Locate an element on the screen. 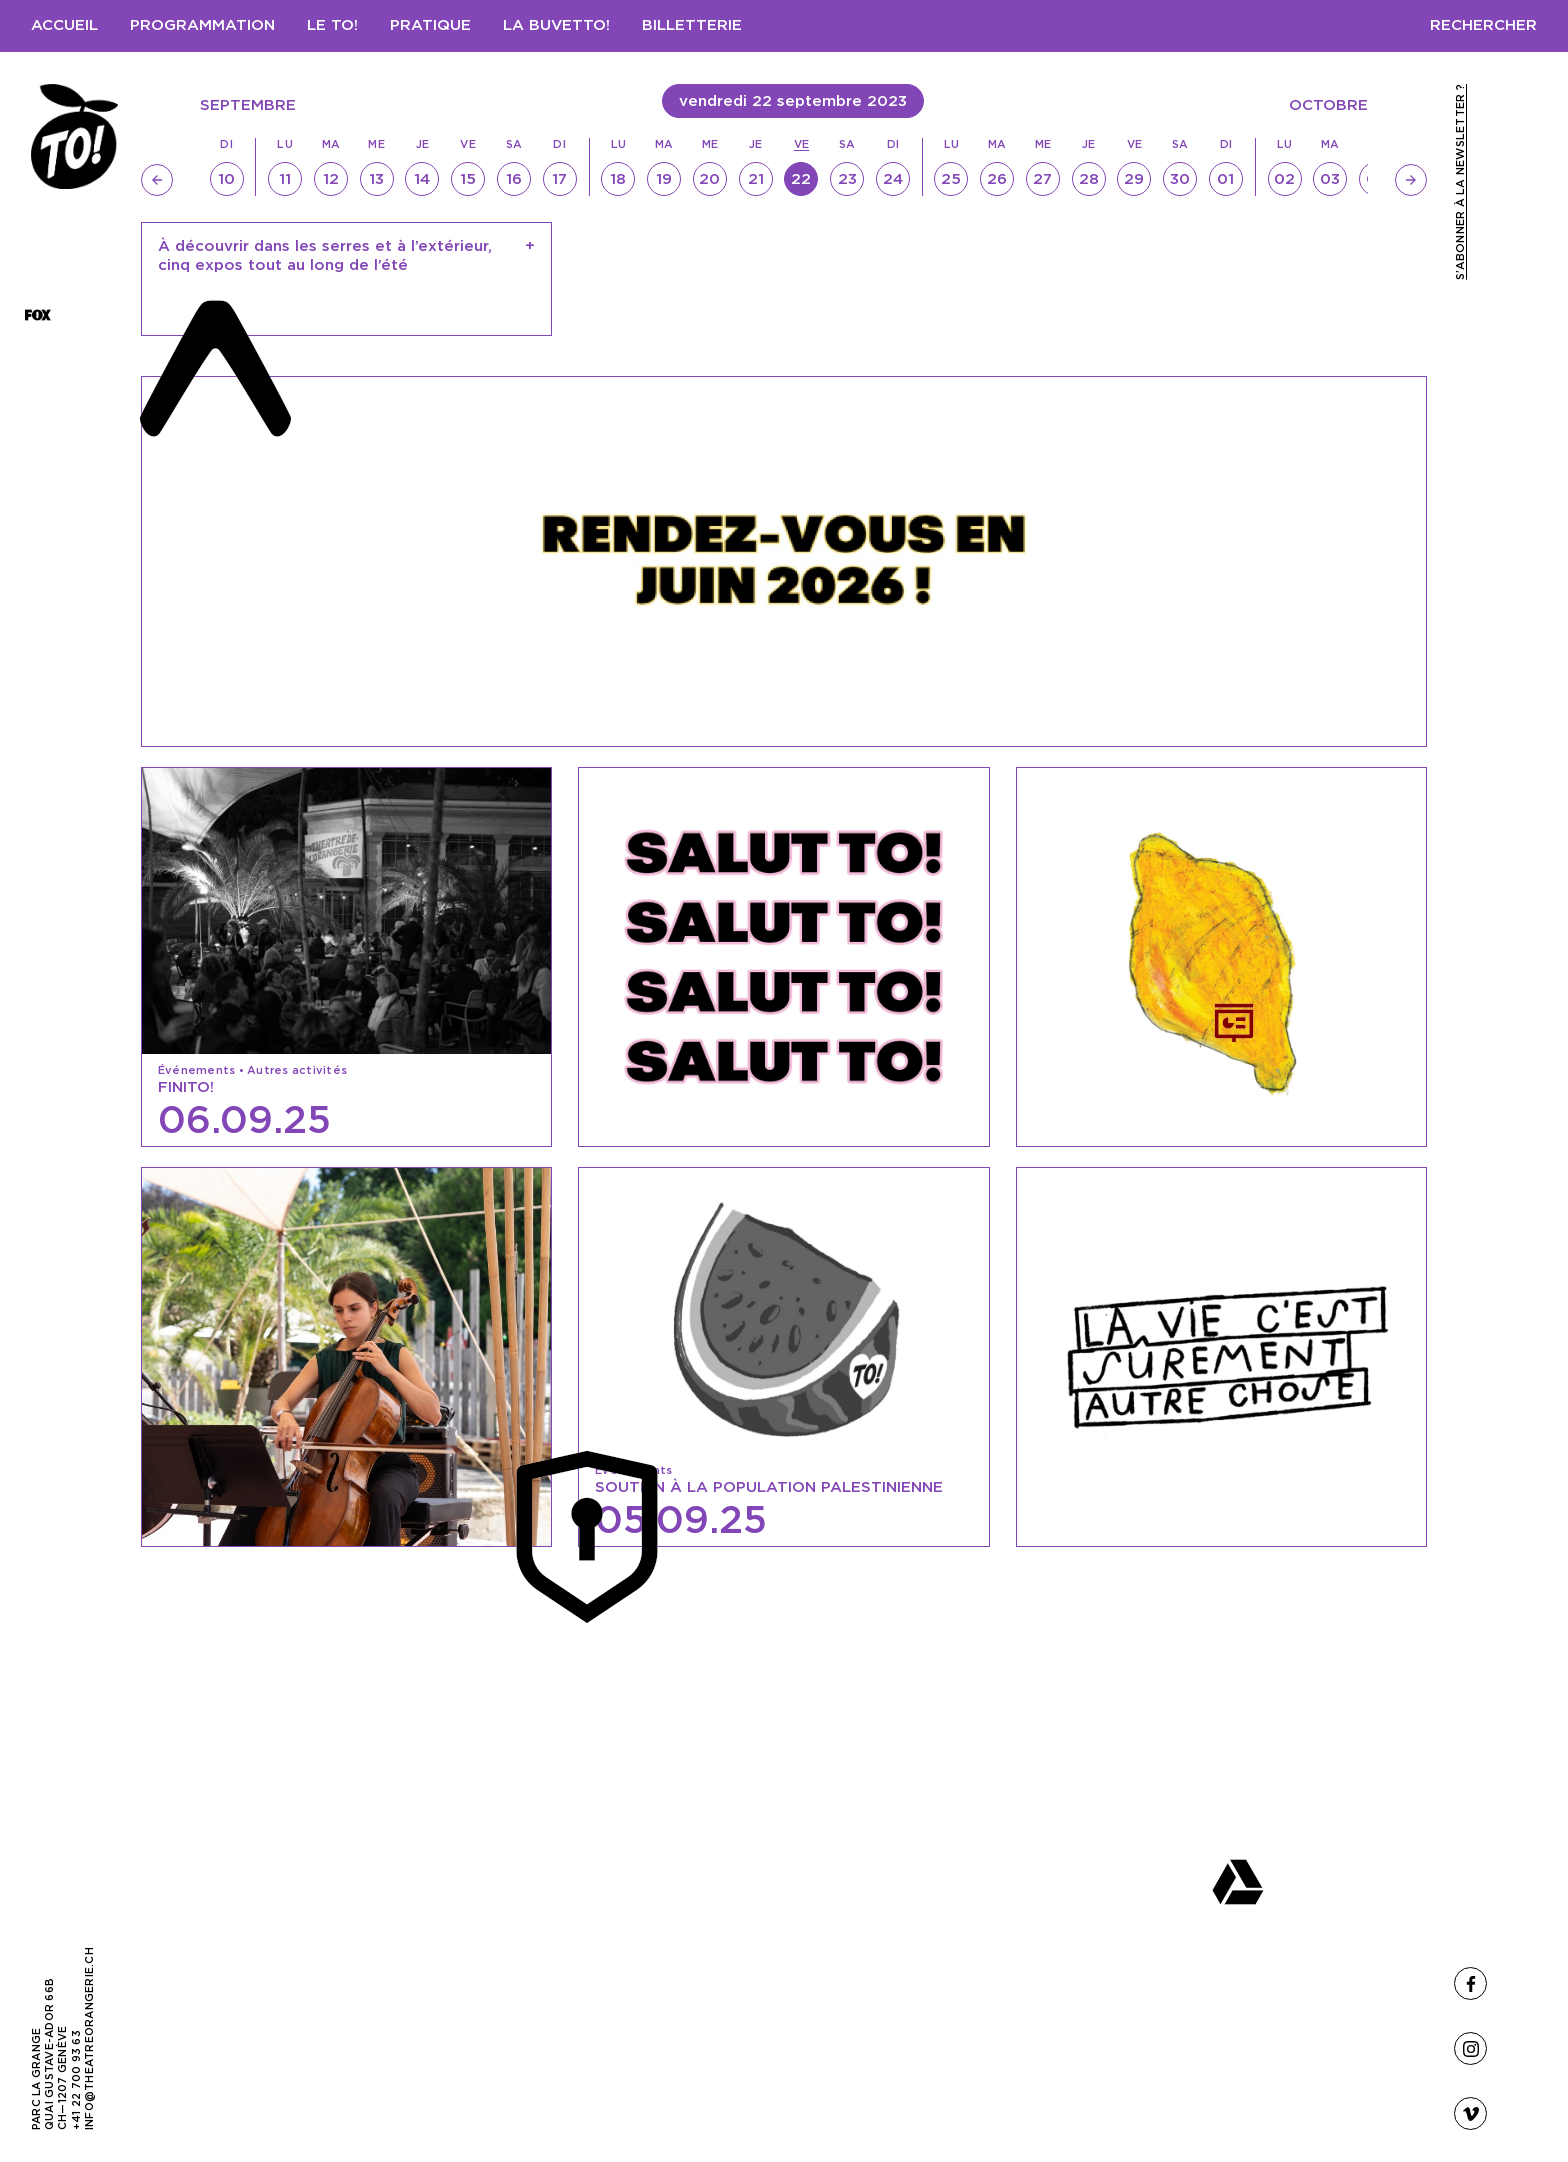 This screenshot has height=2162, width=1568. start a presentation slideshow is located at coordinates (1234, 1021).